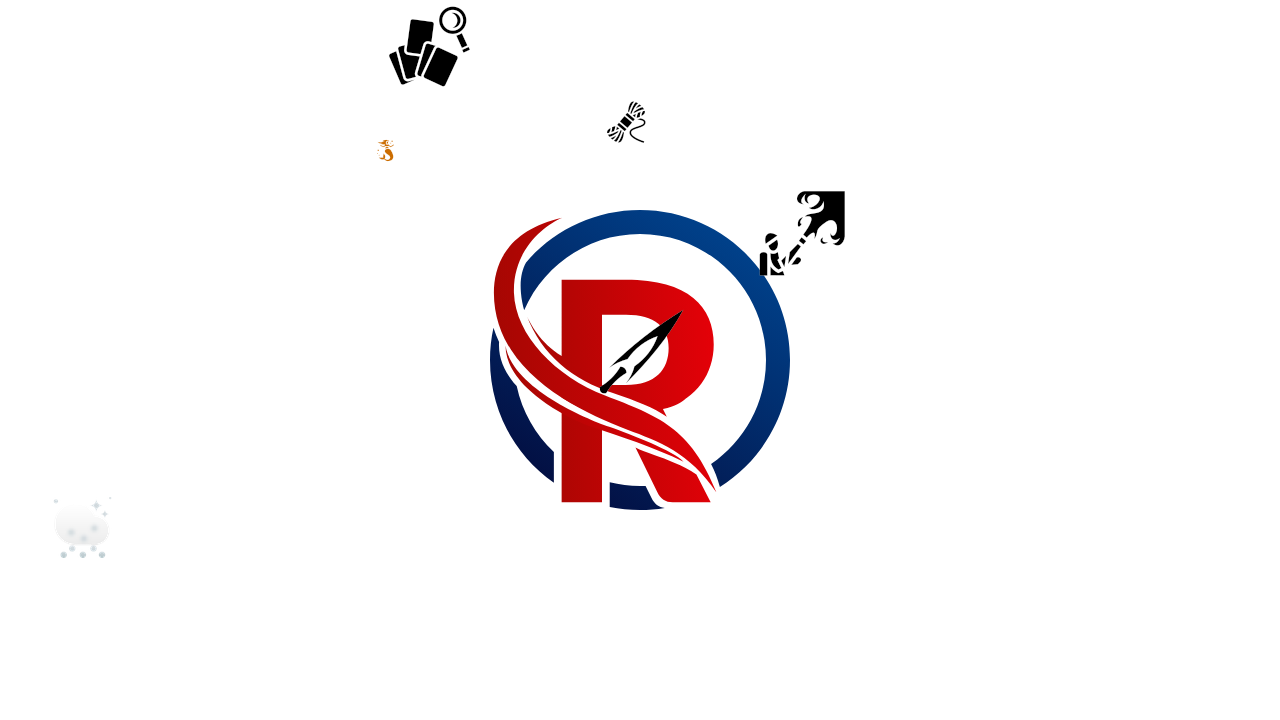 The width and height of the screenshot is (1280, 720). What do you see at coordinates (386, 150) in the screenshot?
I see `select mermaid character or avatar` at bounding box center [386, 150].